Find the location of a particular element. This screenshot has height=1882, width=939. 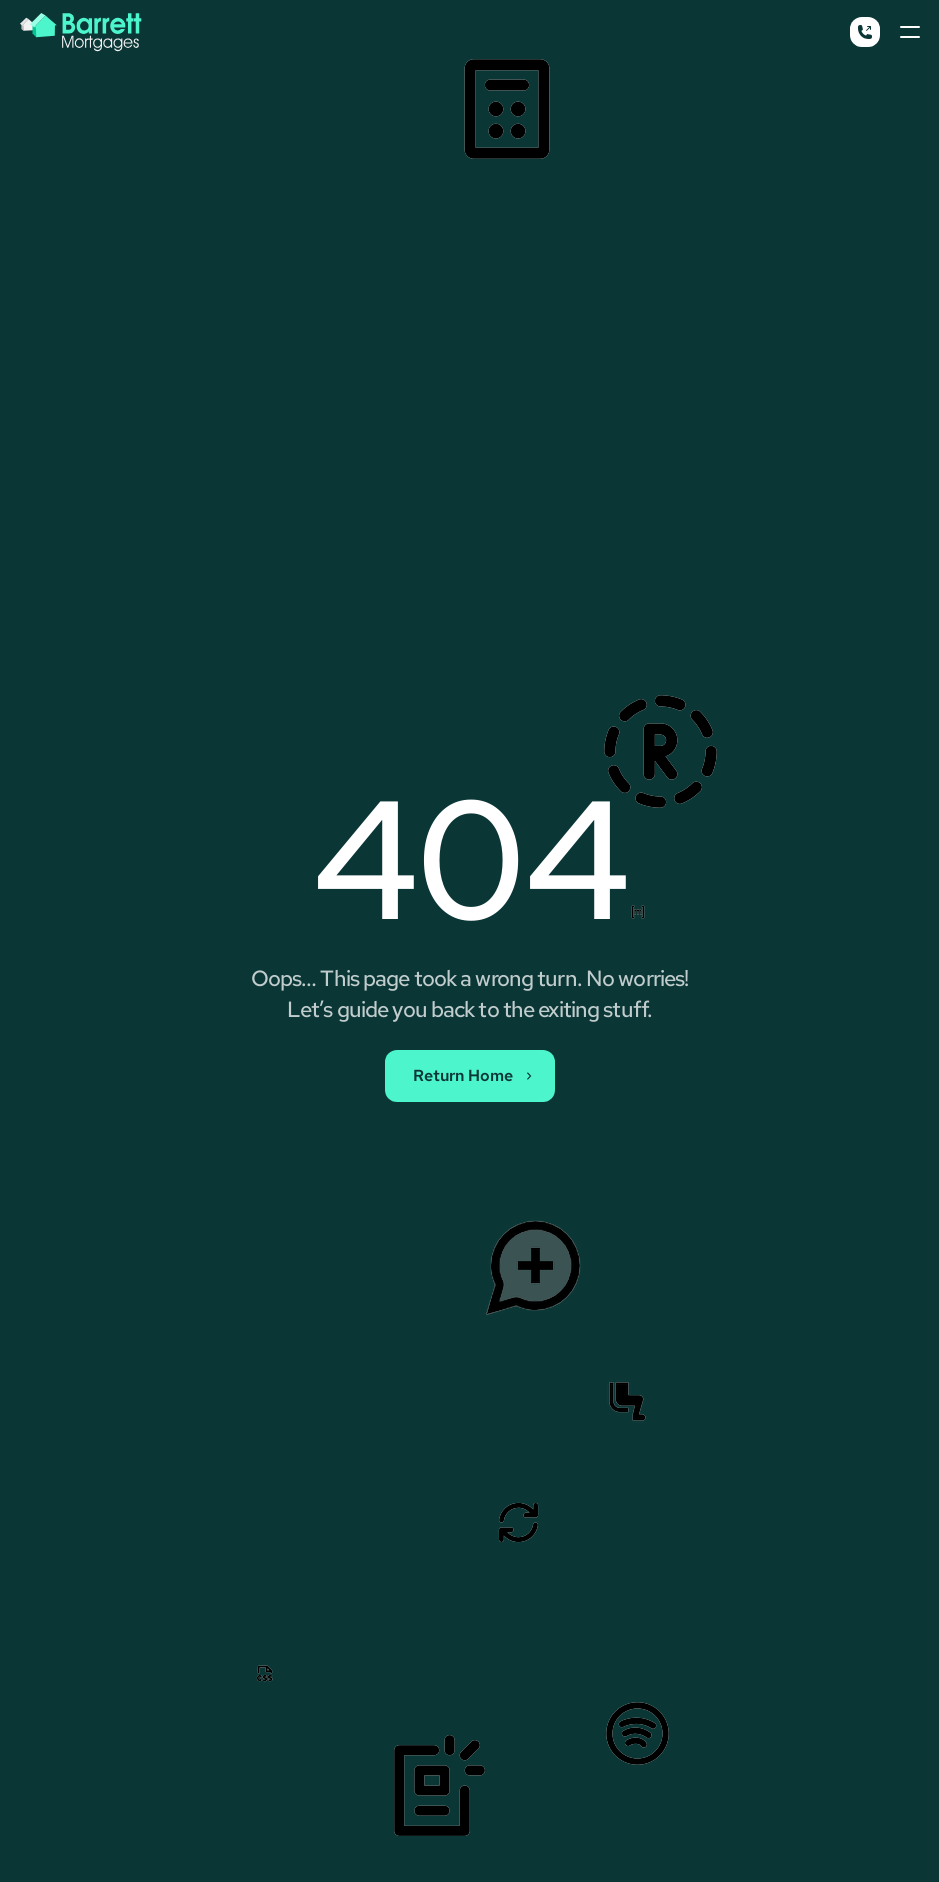

indicates registered trademark symbol is located at coordinates (660, 751).